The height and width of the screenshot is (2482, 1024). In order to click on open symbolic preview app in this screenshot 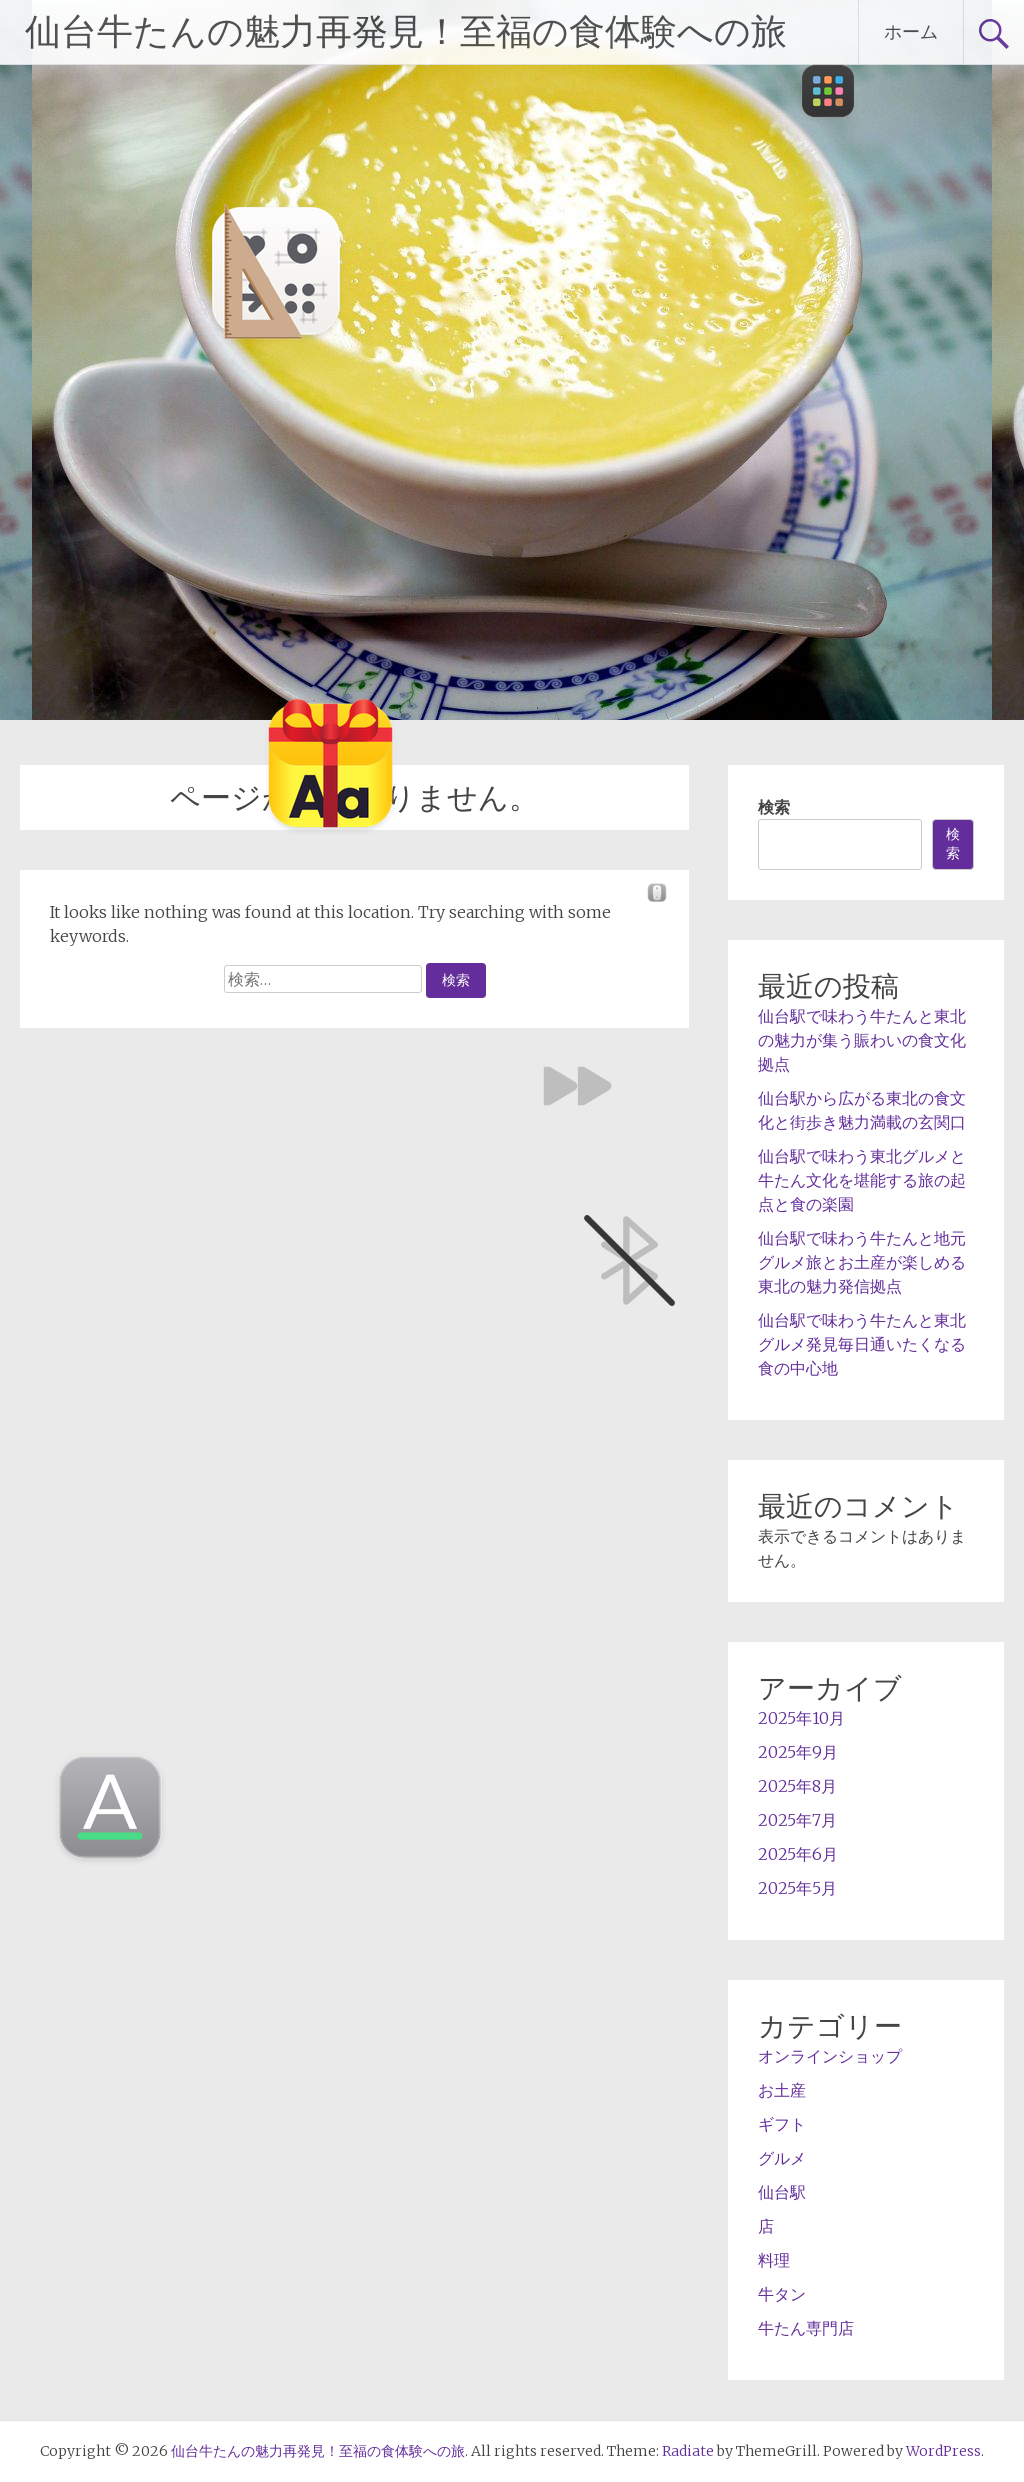, I will do `click(276, 271)`.